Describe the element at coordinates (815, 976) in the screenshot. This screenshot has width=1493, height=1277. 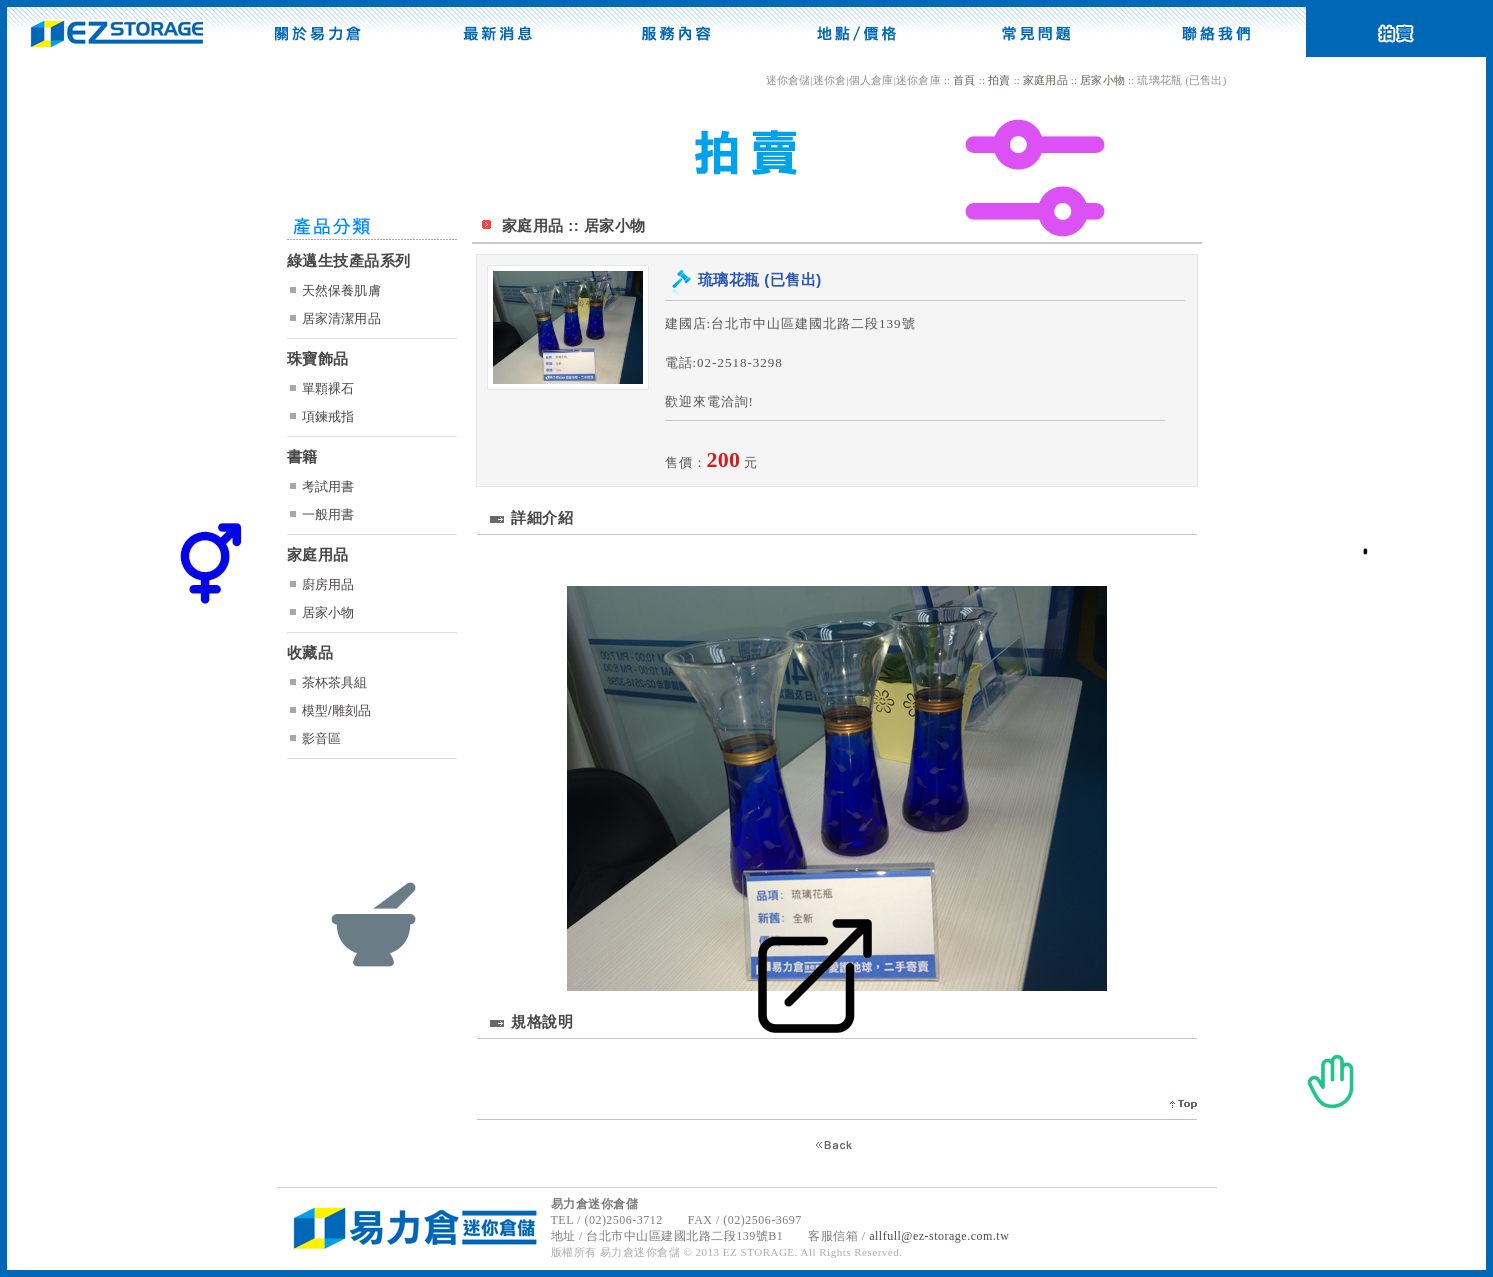
I see `open link in a new tab or window` at that location.